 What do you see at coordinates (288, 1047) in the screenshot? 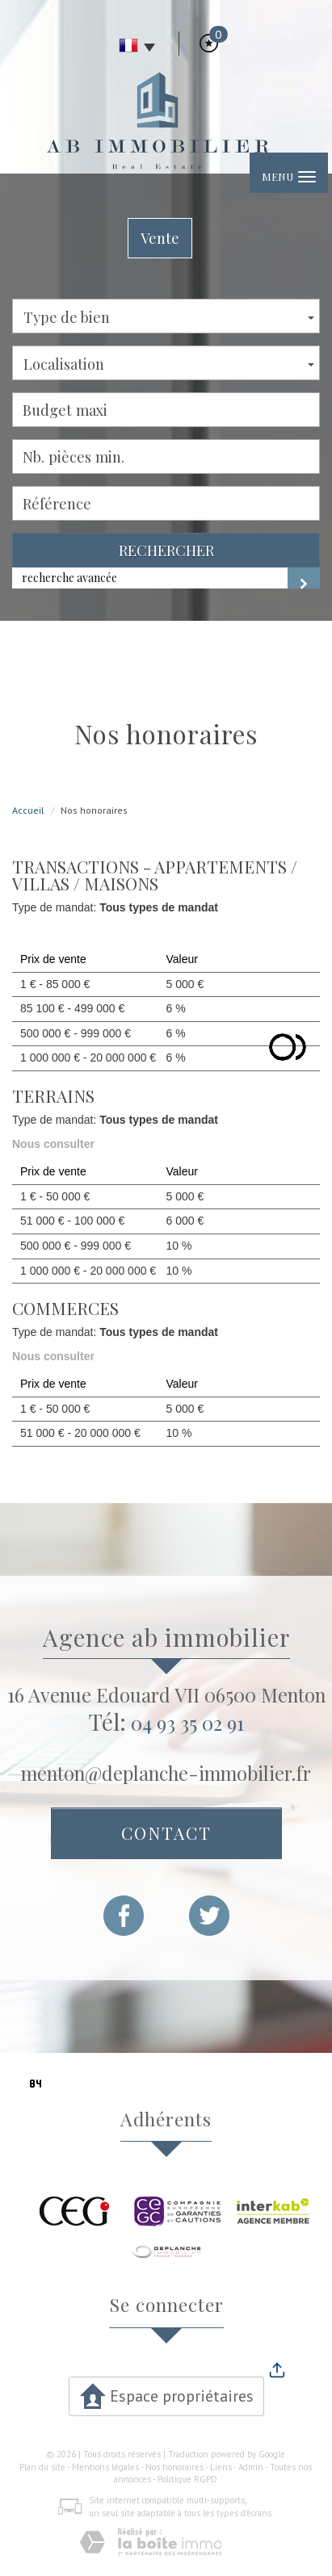
I see `indicates active recording or live streaming status` at bounding box center [288, 1047].